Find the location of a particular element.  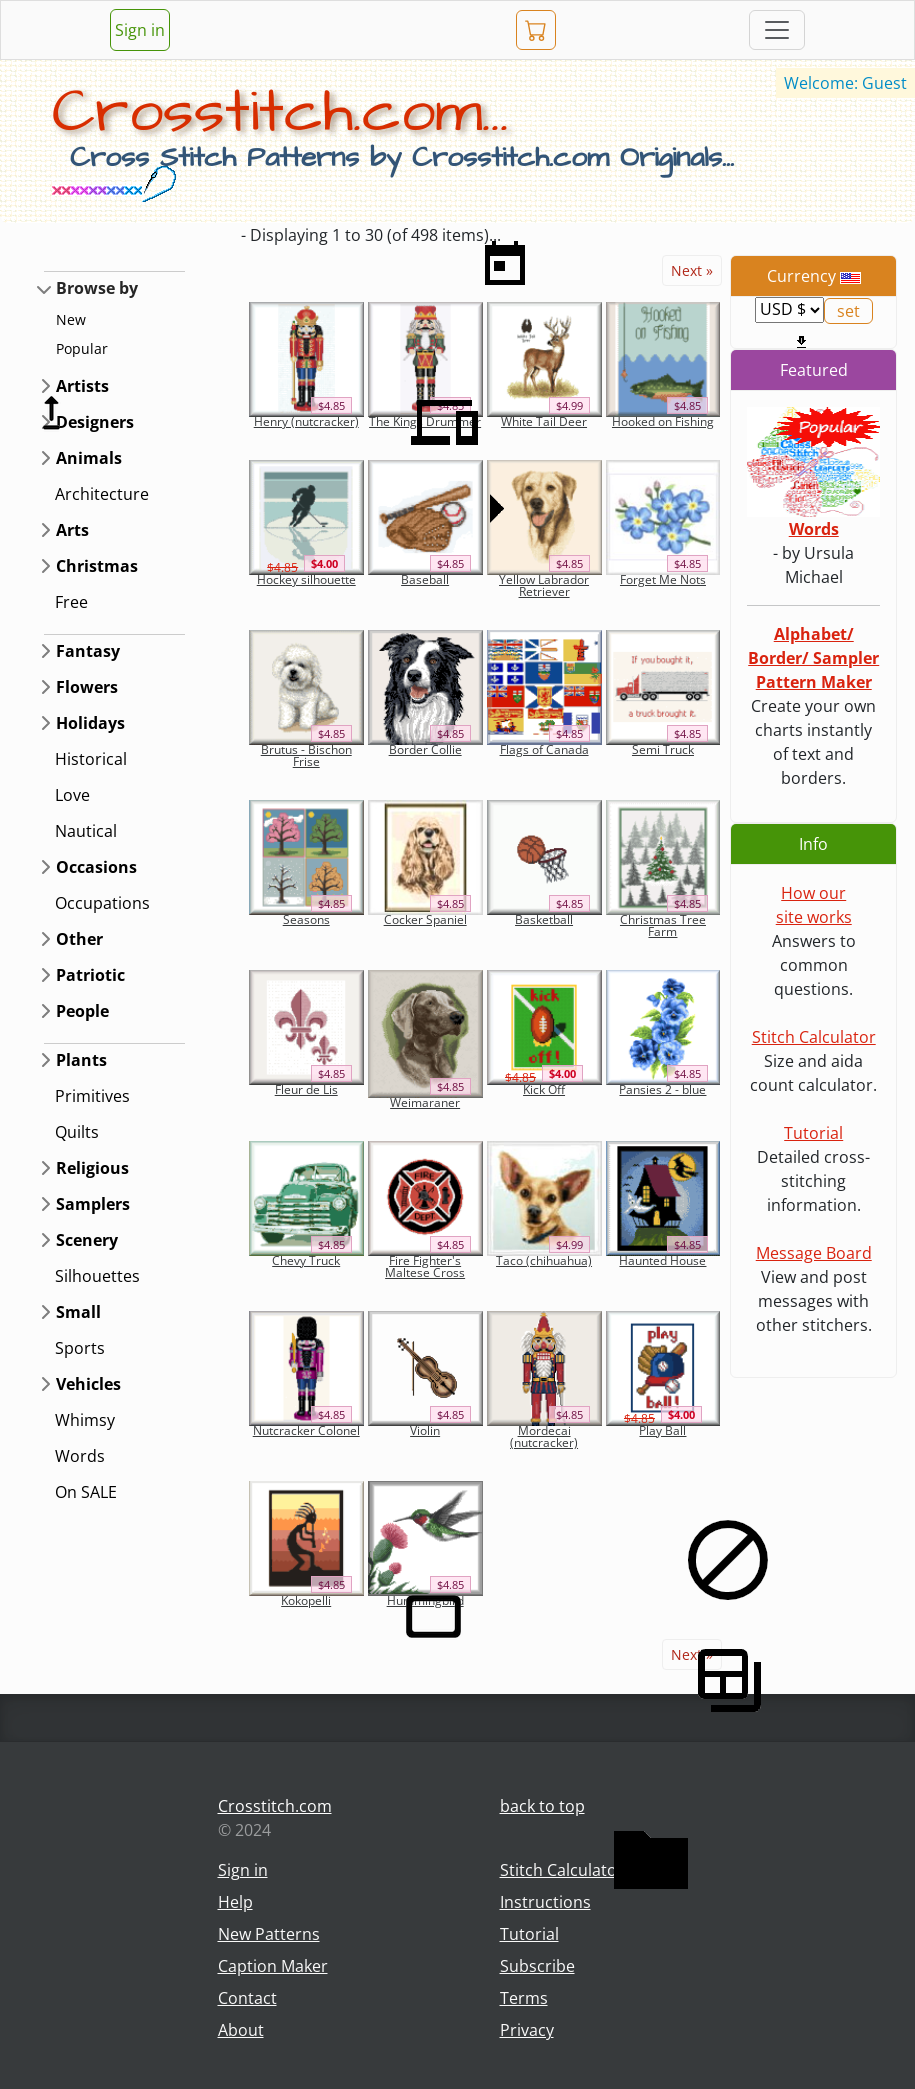

access your files and documents is located at coordinates (651, 1860).